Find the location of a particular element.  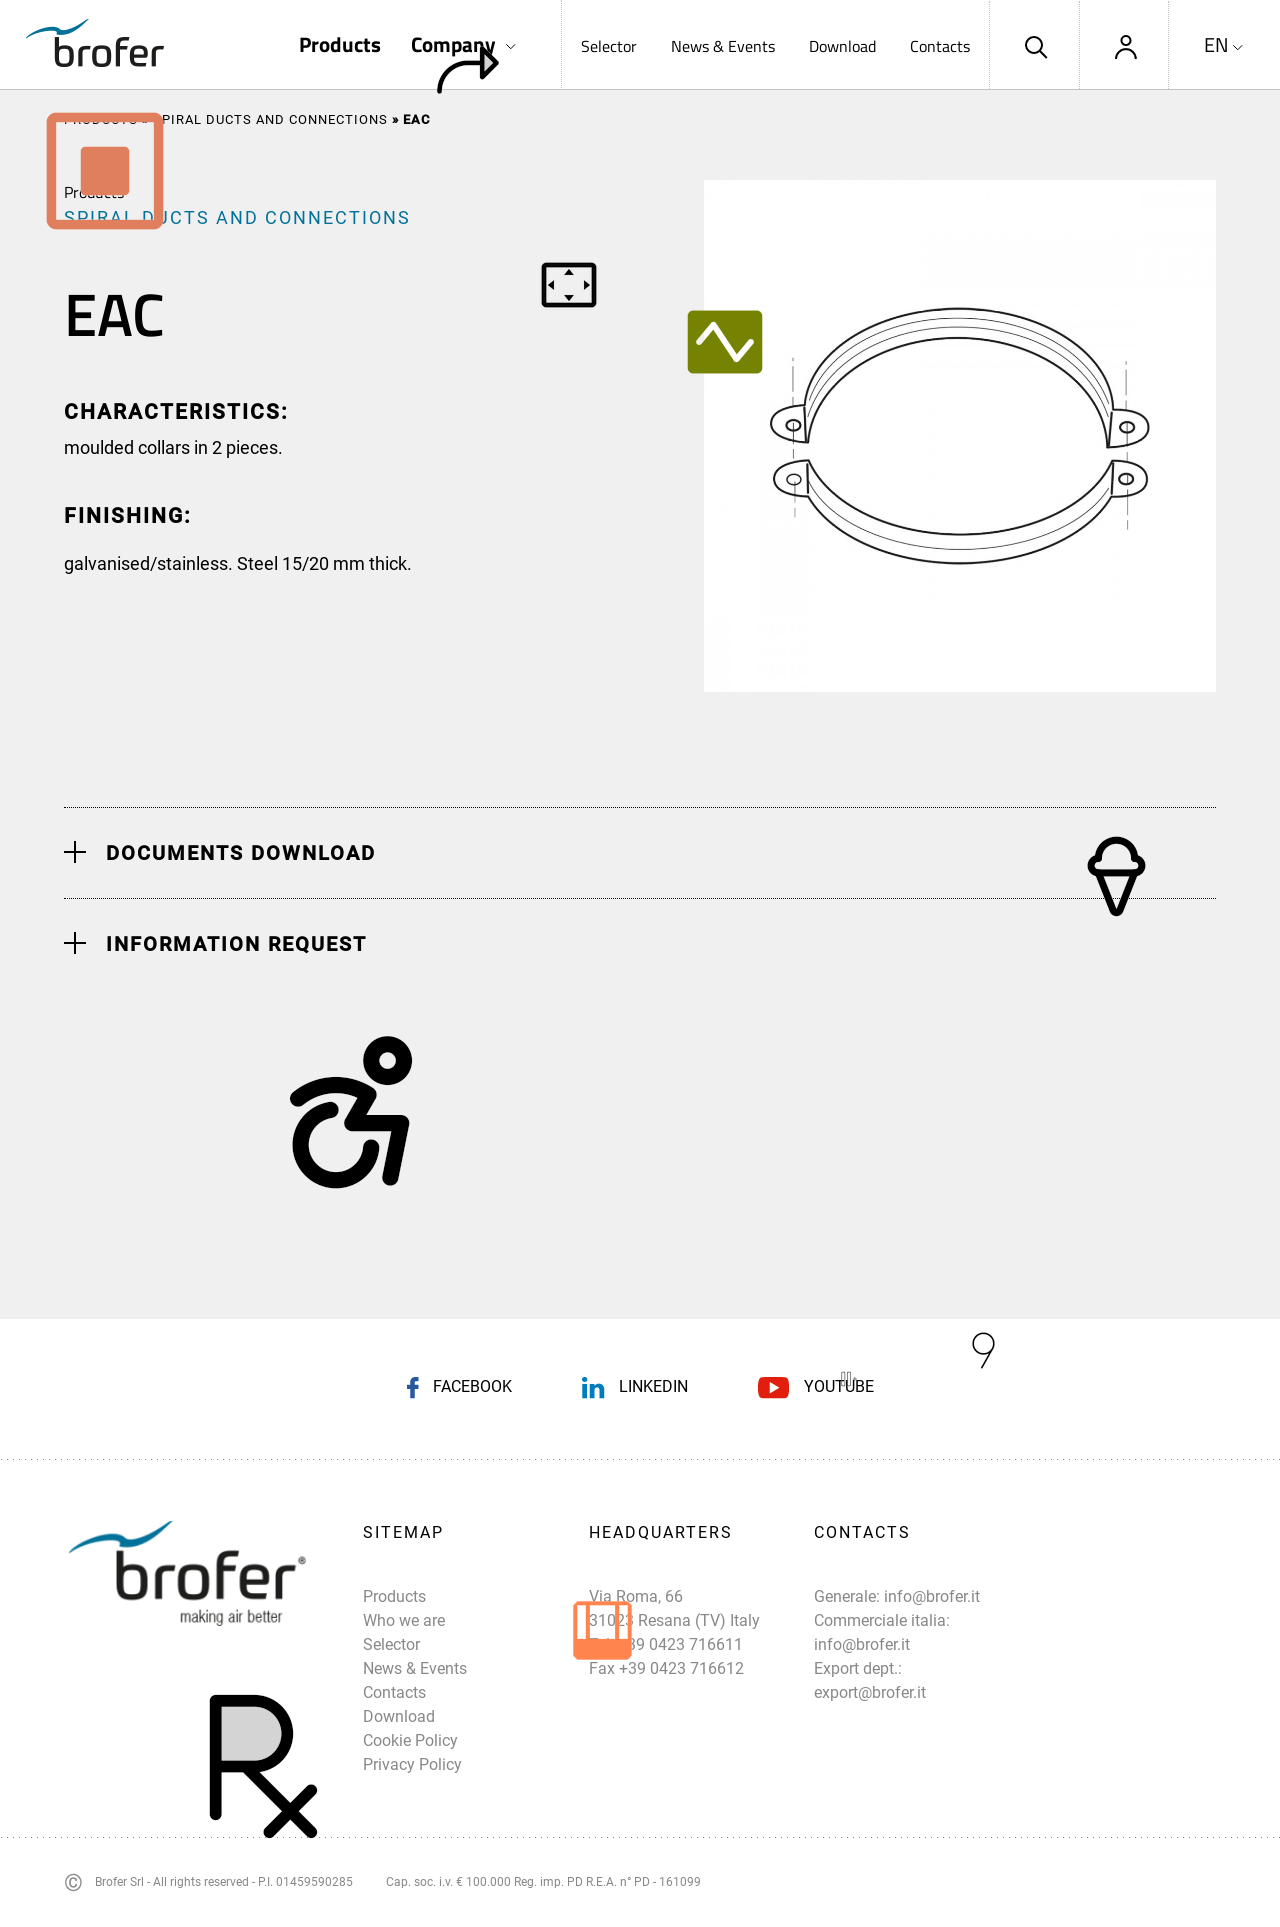

view prescription details is located at coordinates (257, 1766).